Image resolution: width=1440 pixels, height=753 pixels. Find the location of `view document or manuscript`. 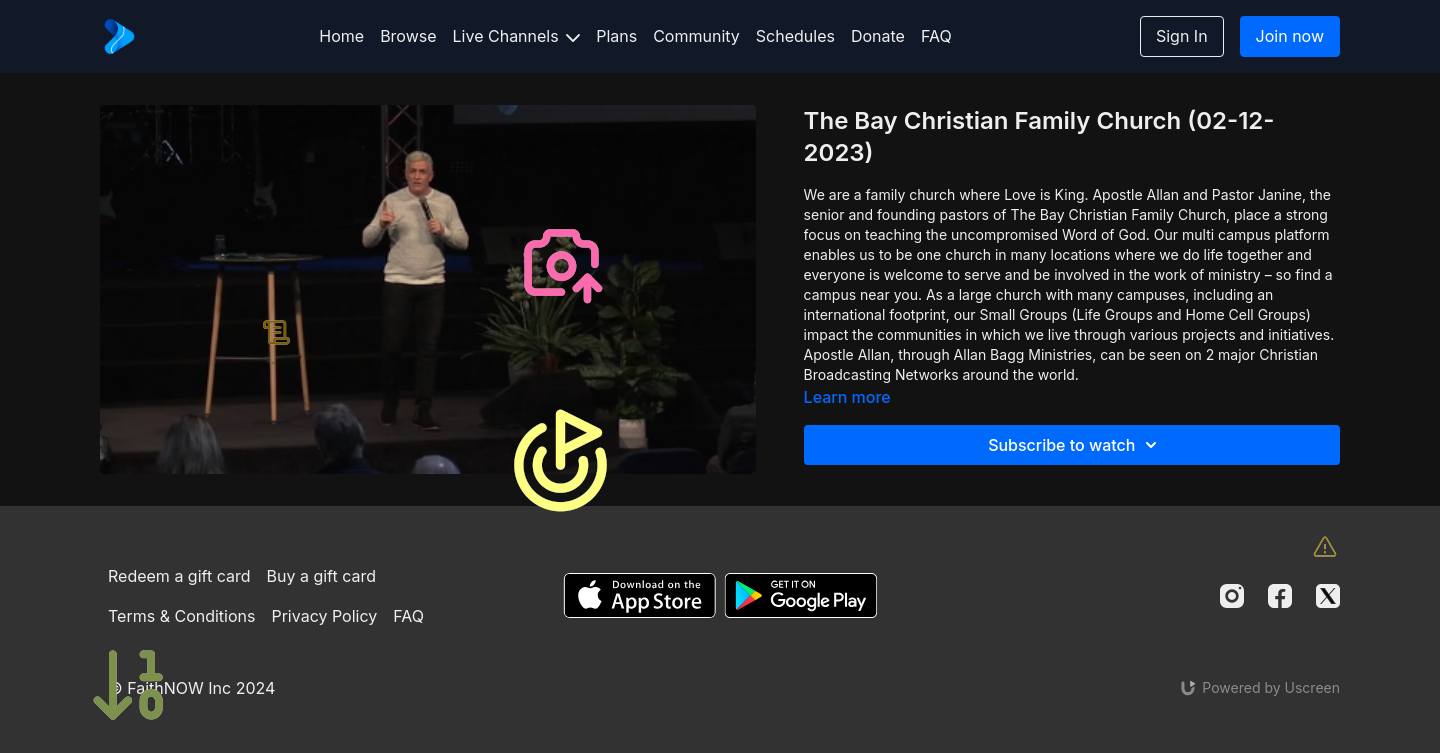

view document or manuscript is located at coordinates (276, 332).